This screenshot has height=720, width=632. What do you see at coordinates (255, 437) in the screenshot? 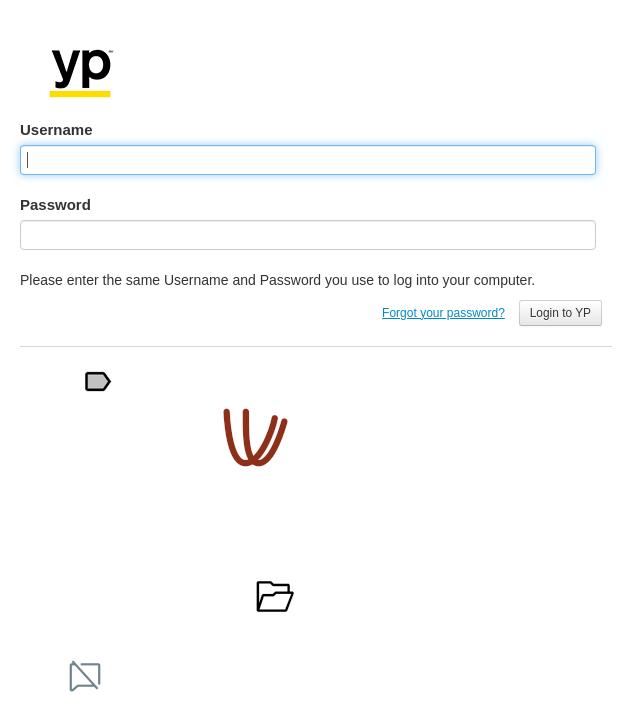
I see `open windy weather app` at bounding box center [255, 437].